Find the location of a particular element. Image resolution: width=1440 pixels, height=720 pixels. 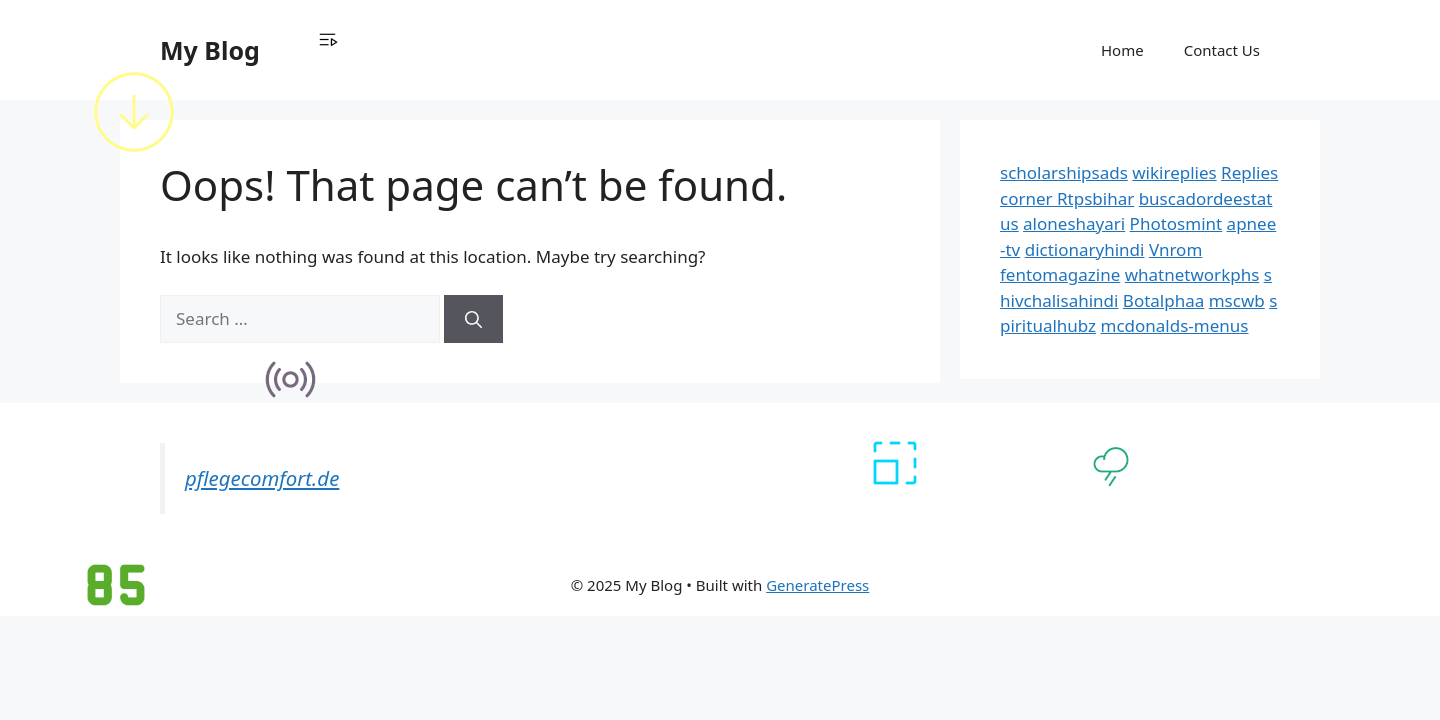

download file or content is located at coordinates (134, 112).